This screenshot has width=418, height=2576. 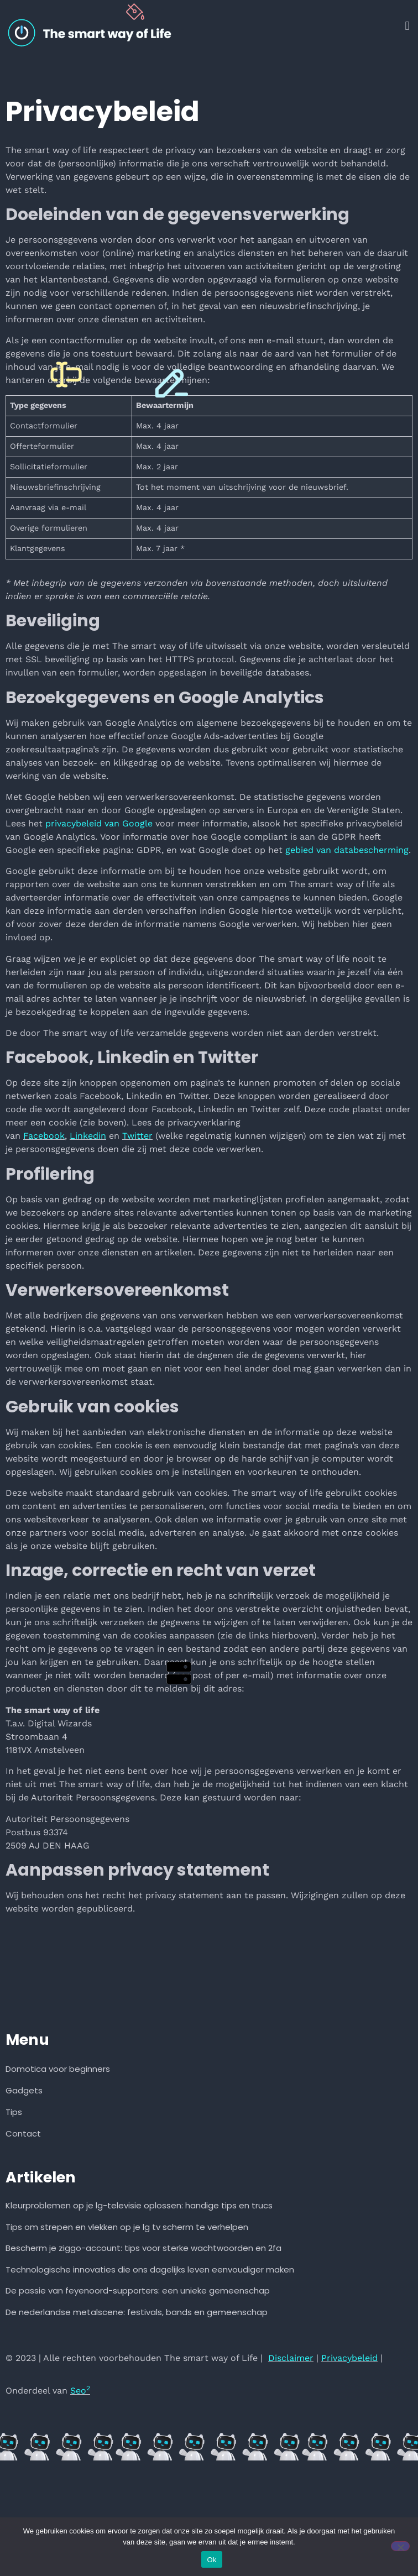 What do you see at coordinates (179, 1673) in the screenshot?
I see `access storage or server settings` at bounding box center [179, 1673].